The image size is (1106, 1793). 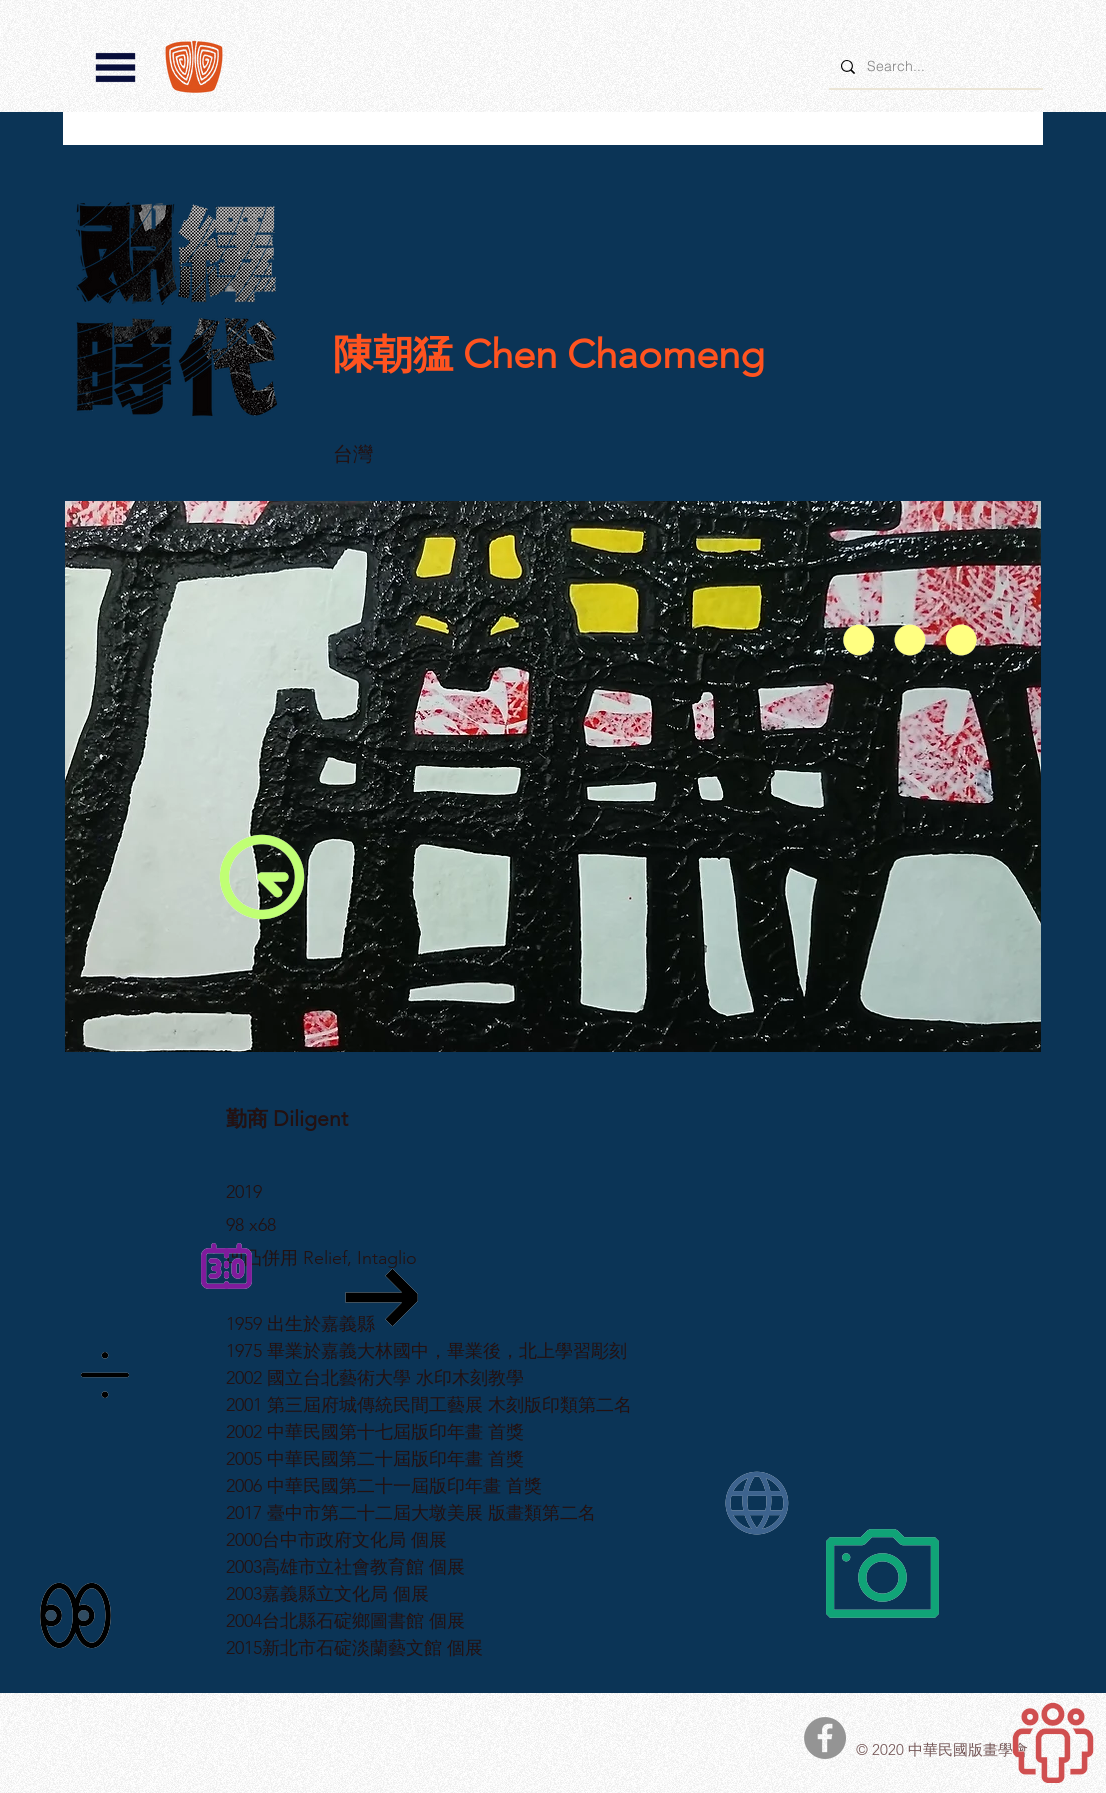 What do you see at coordinates (754, 1505) in the screenshot?
I see `access global or web-related settings` at bounding box center [754, 1505].